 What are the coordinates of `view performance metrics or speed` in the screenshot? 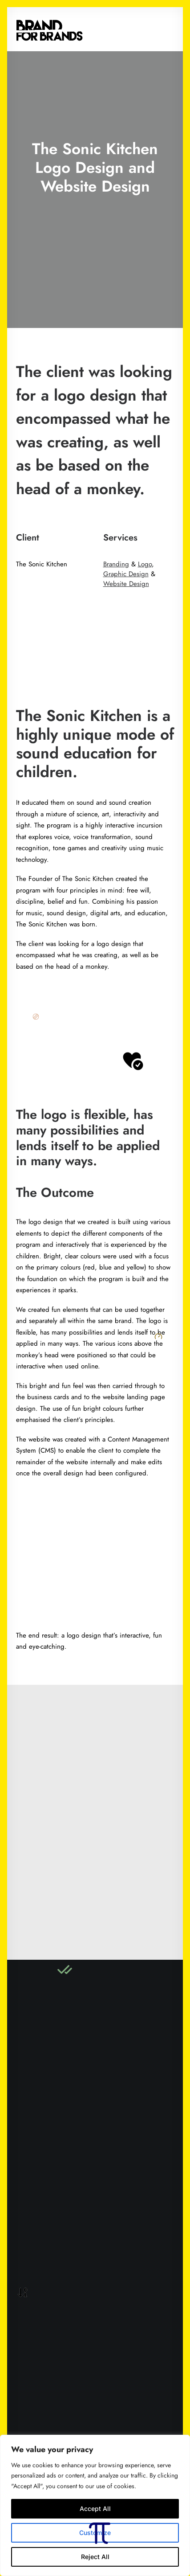 It's located at (158, 1336).